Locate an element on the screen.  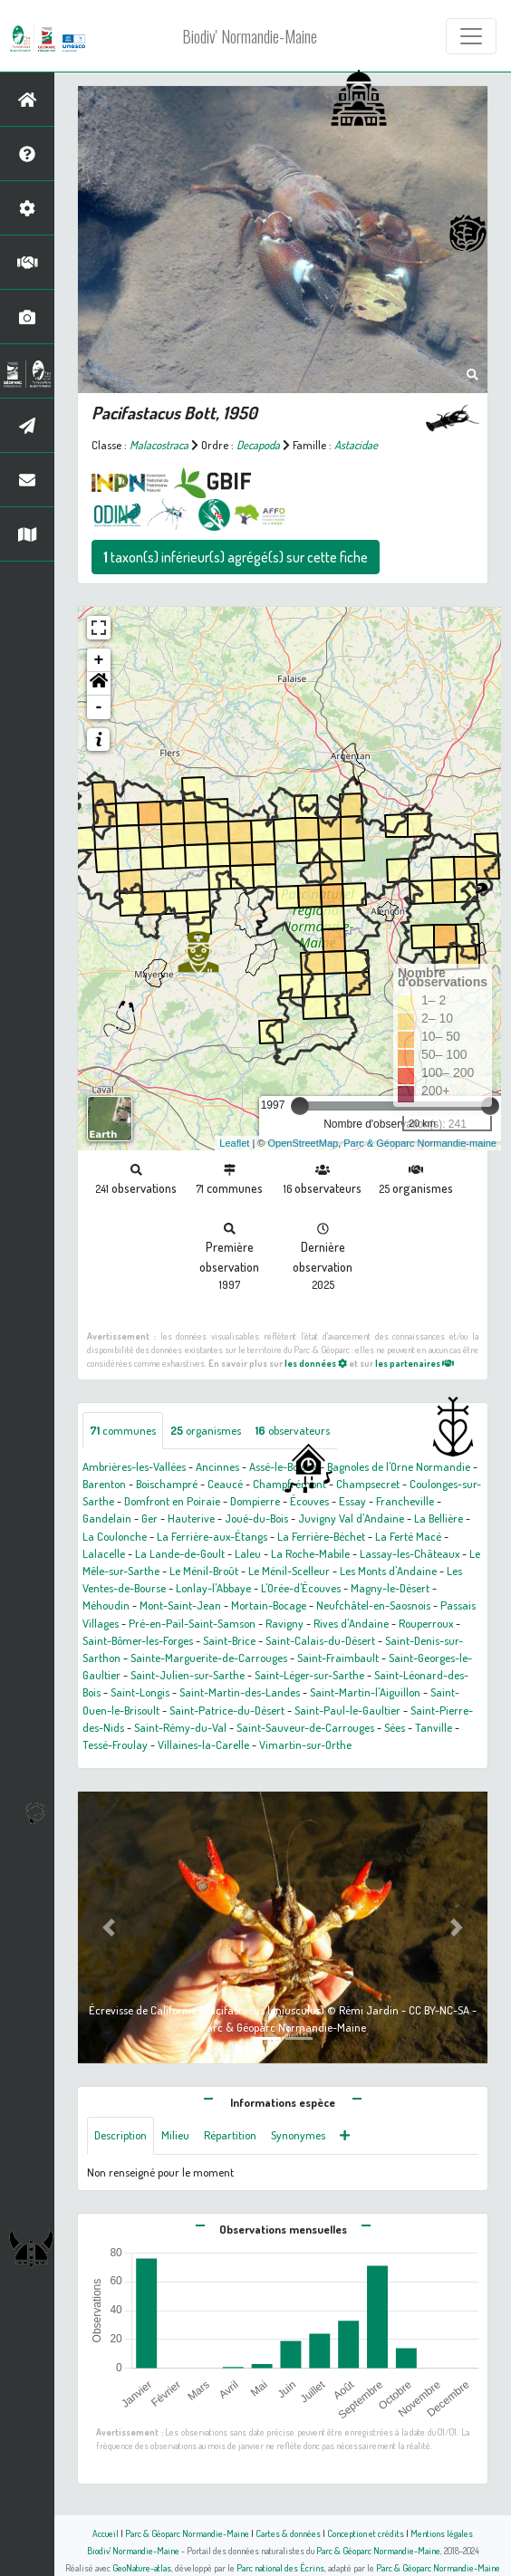
camargue cross symbol representing faith, hope, and love is located at coordinates (453, 1427).